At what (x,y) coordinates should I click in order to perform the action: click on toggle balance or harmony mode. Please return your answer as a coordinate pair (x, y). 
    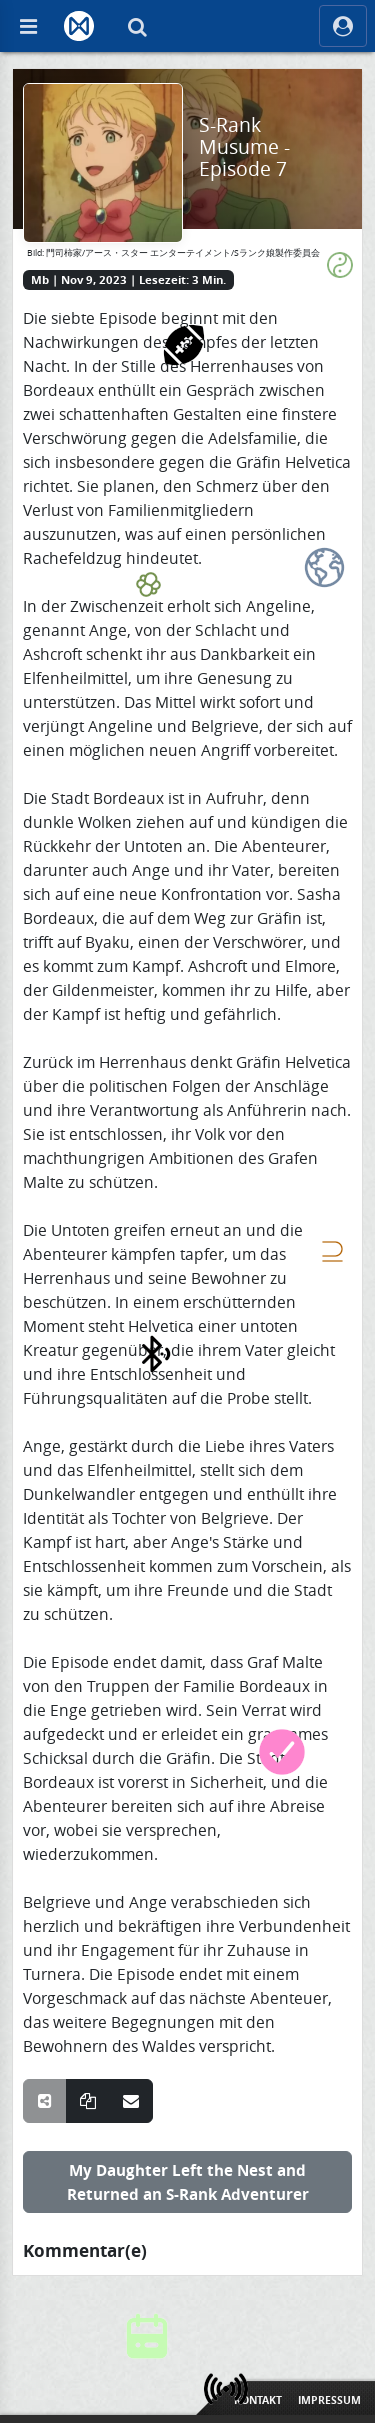
    Looking at the image, I should click on (340, 265).